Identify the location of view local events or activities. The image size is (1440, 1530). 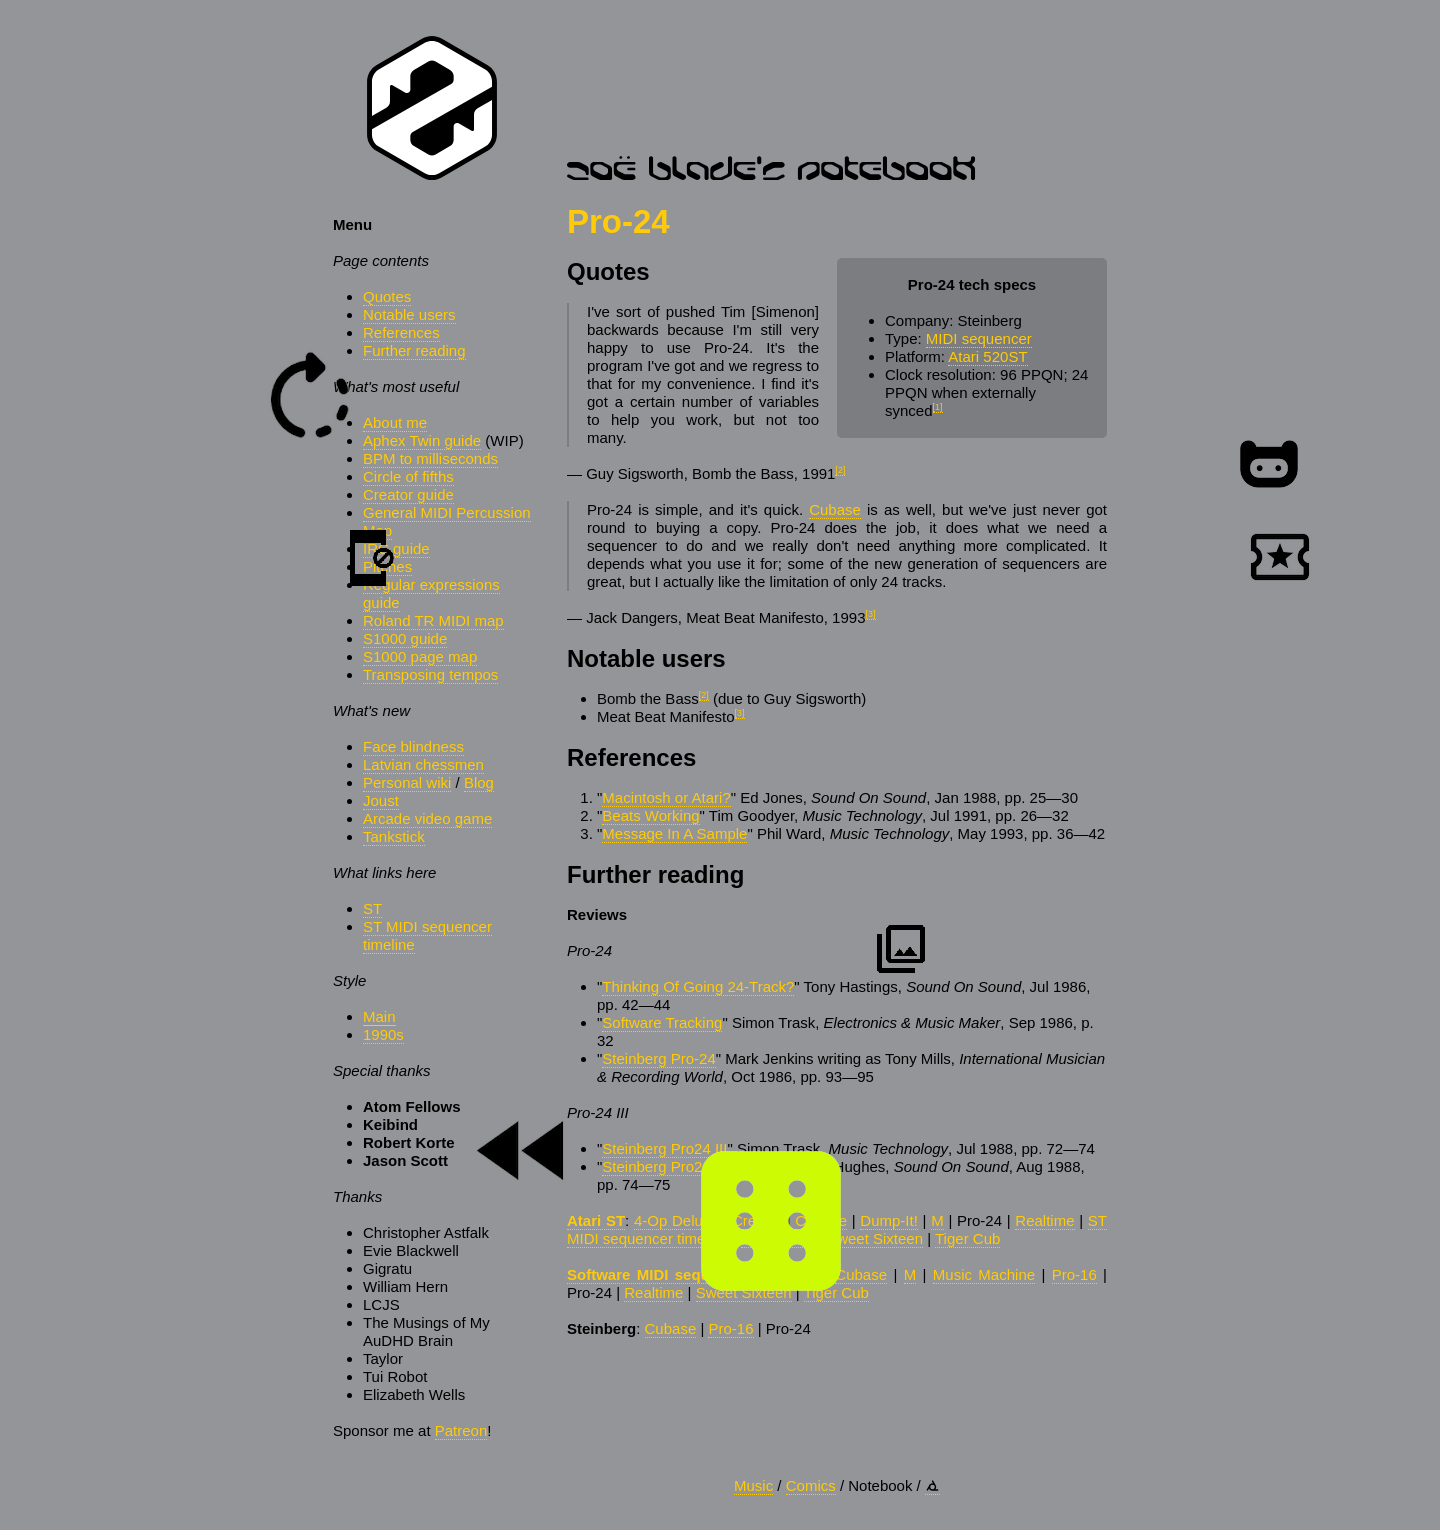
(1280, 557).